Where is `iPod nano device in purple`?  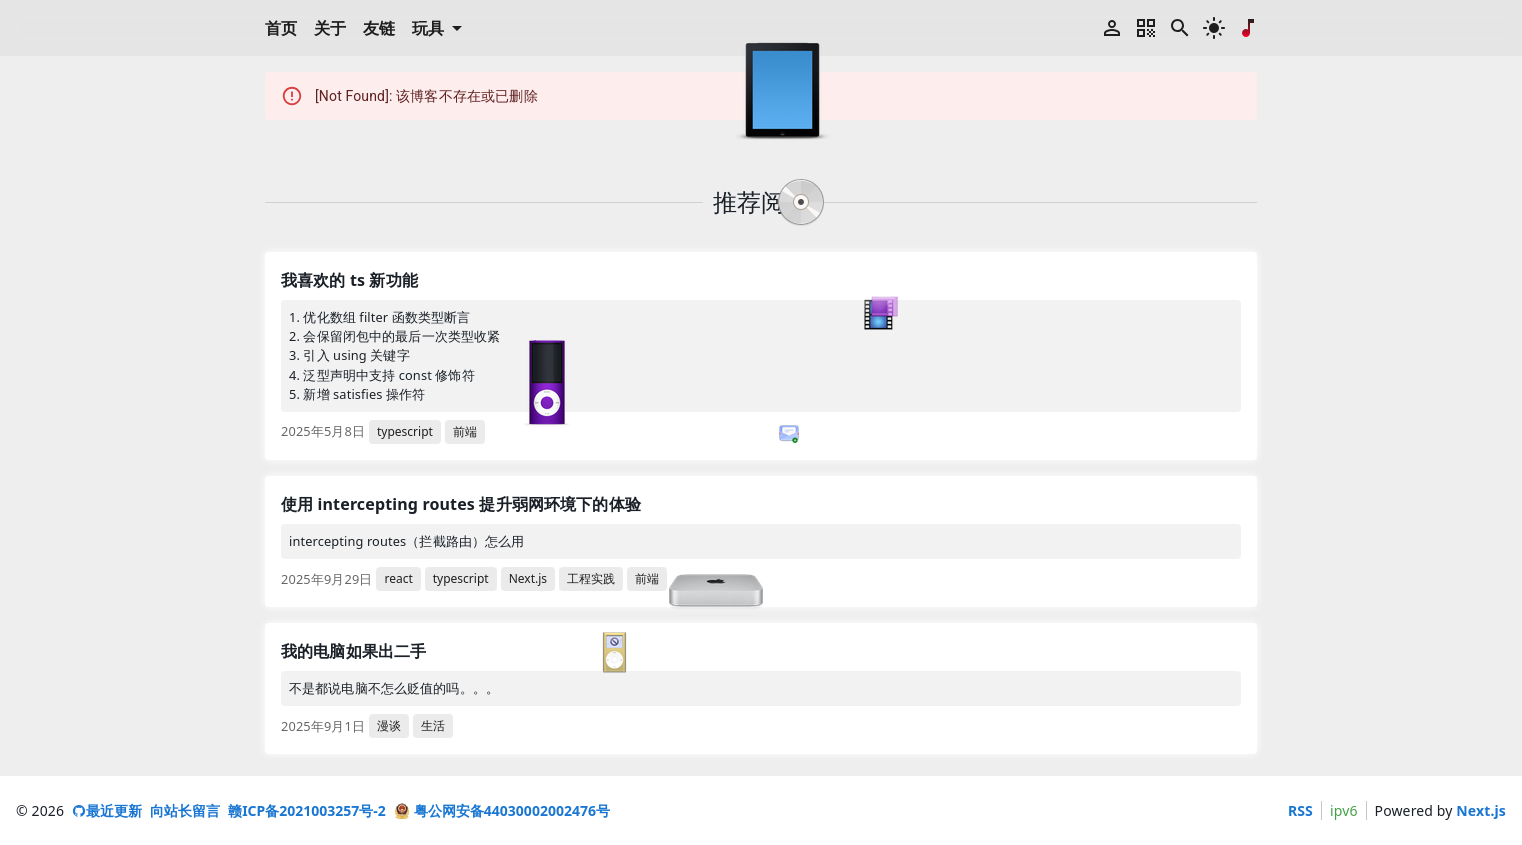 iPod nano device in purple is located at coordinates (546, 383).